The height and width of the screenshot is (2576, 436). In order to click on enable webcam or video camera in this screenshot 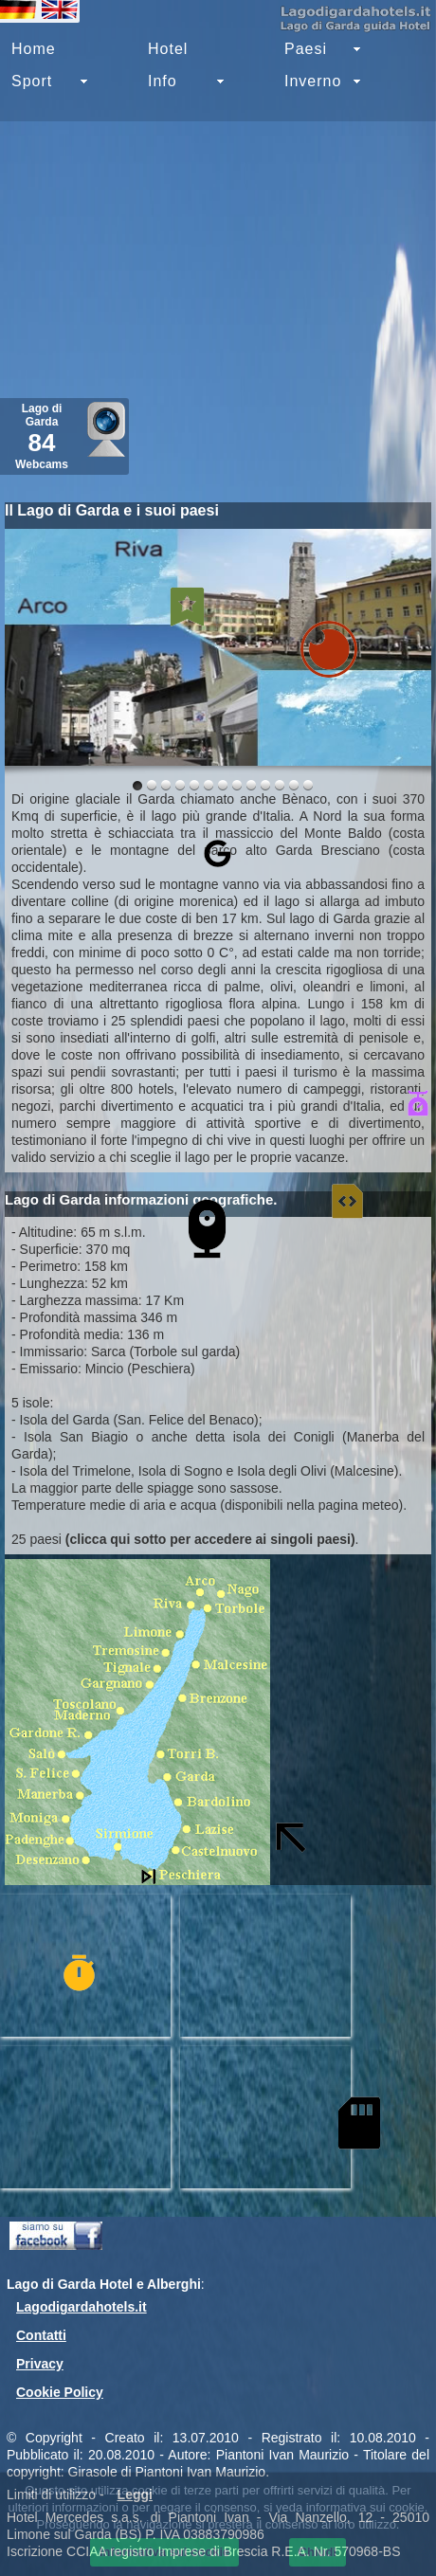, I will do `click(207, 1228)`.